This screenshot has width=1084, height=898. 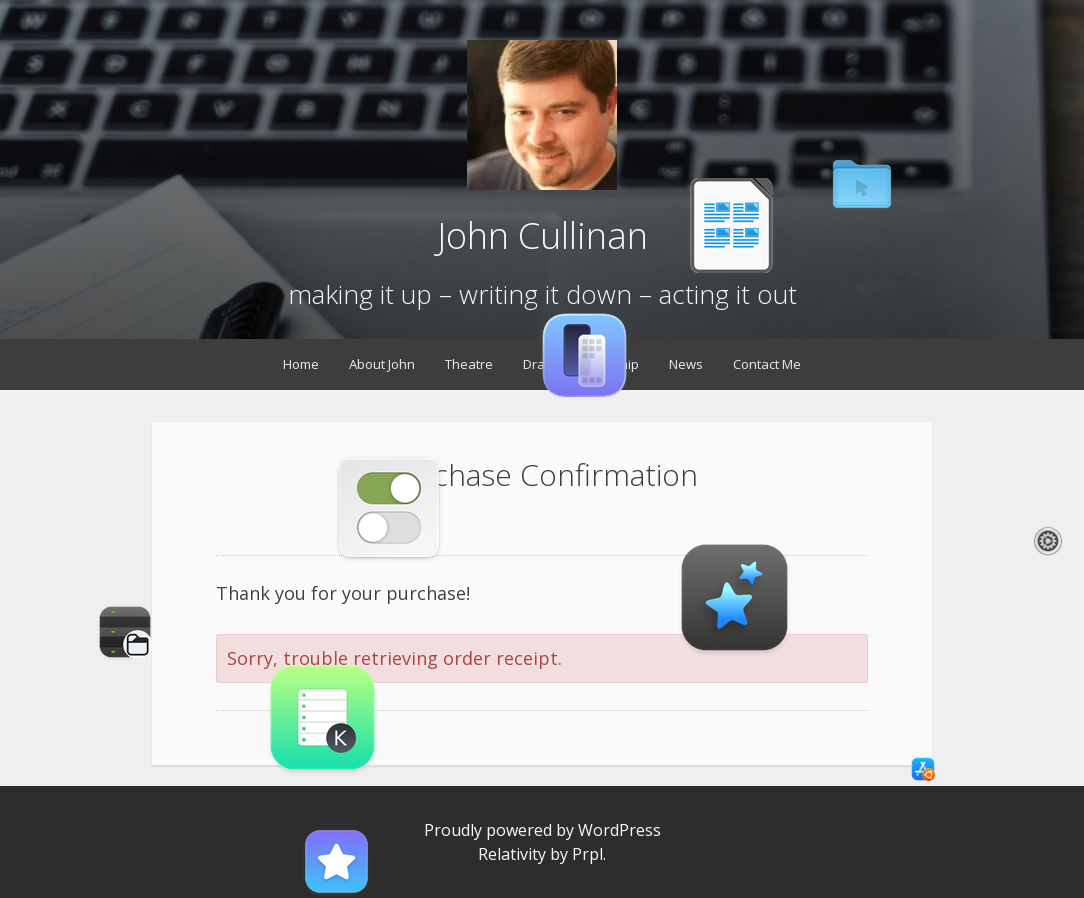 I want to click on libreoffice master document file type, so click(x=731, y=225).